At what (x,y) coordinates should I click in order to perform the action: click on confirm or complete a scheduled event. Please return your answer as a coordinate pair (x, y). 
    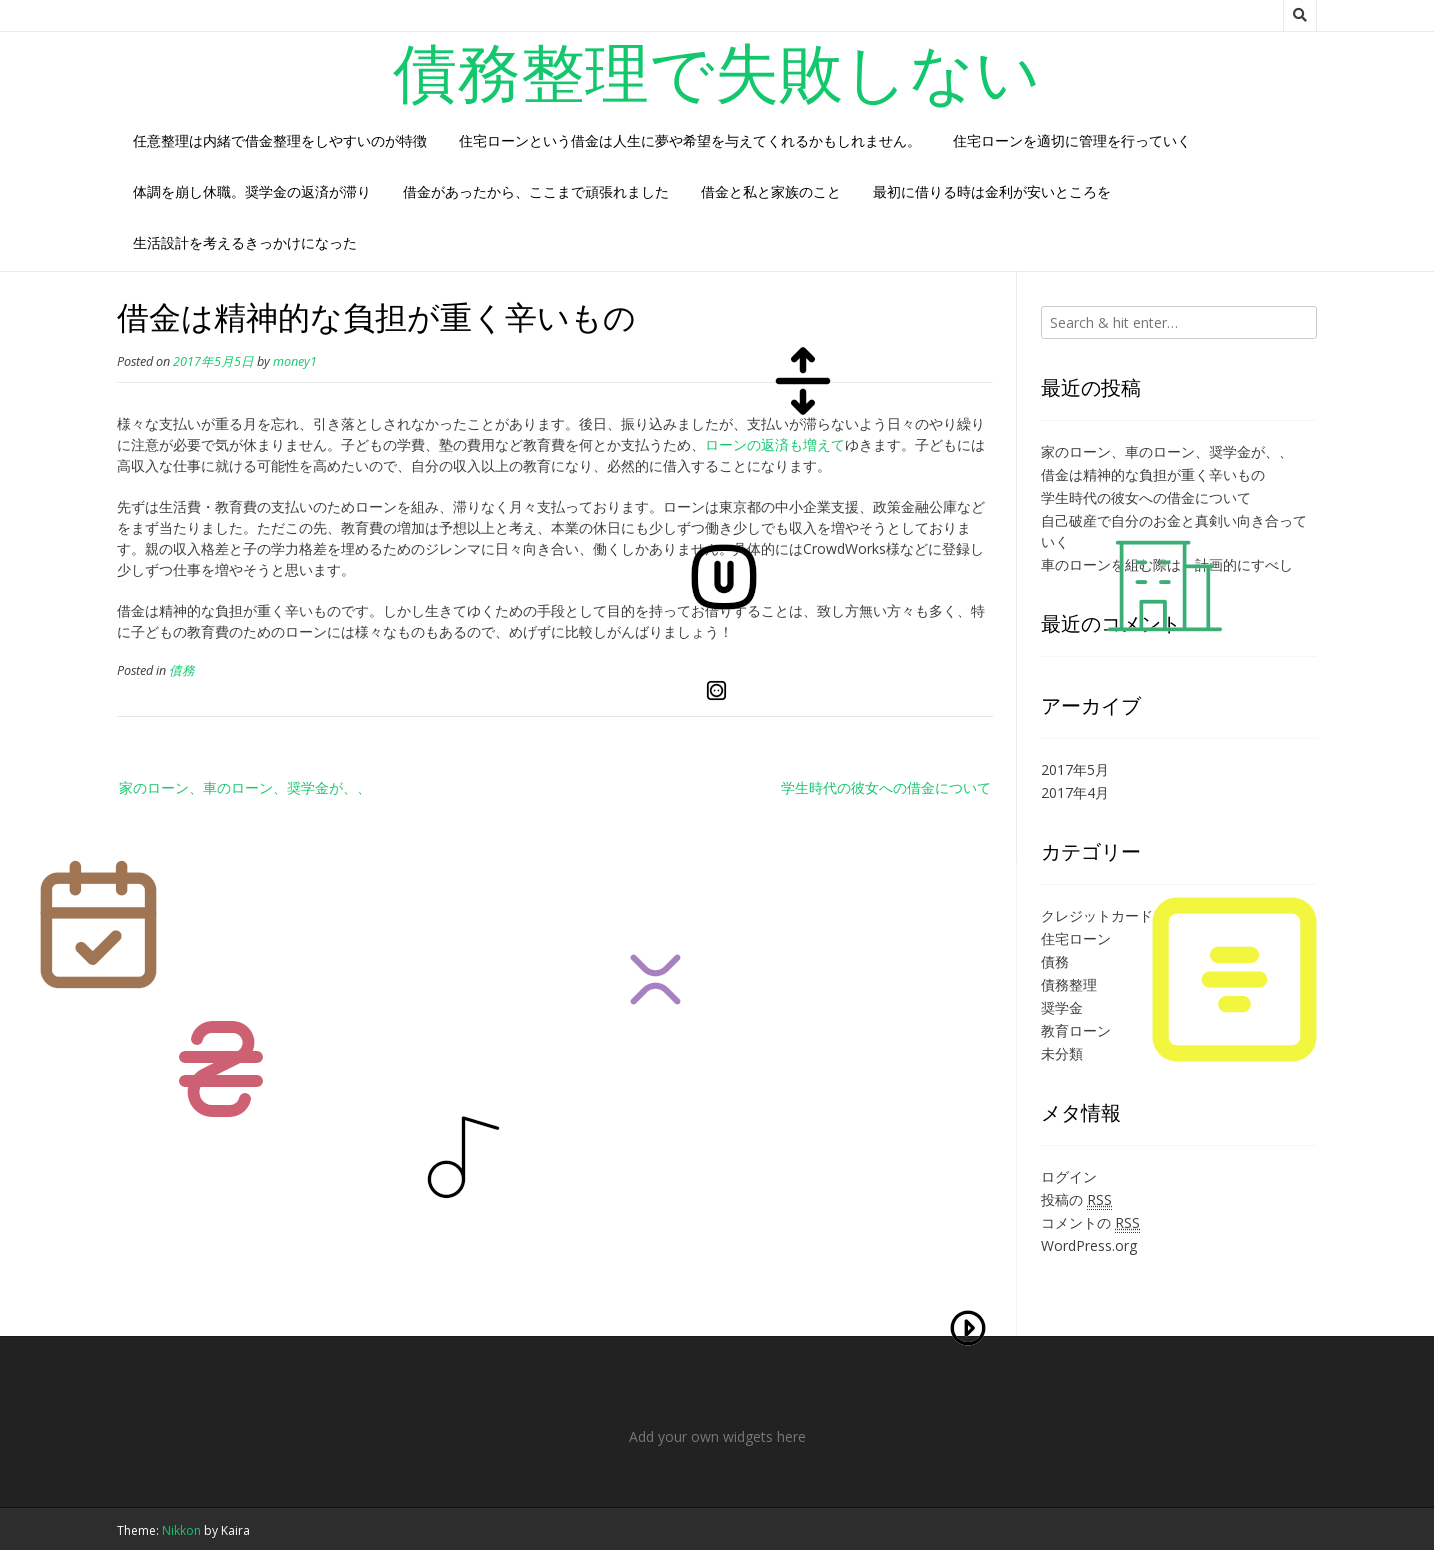
    Looking at the image, I should click on (98, 924).